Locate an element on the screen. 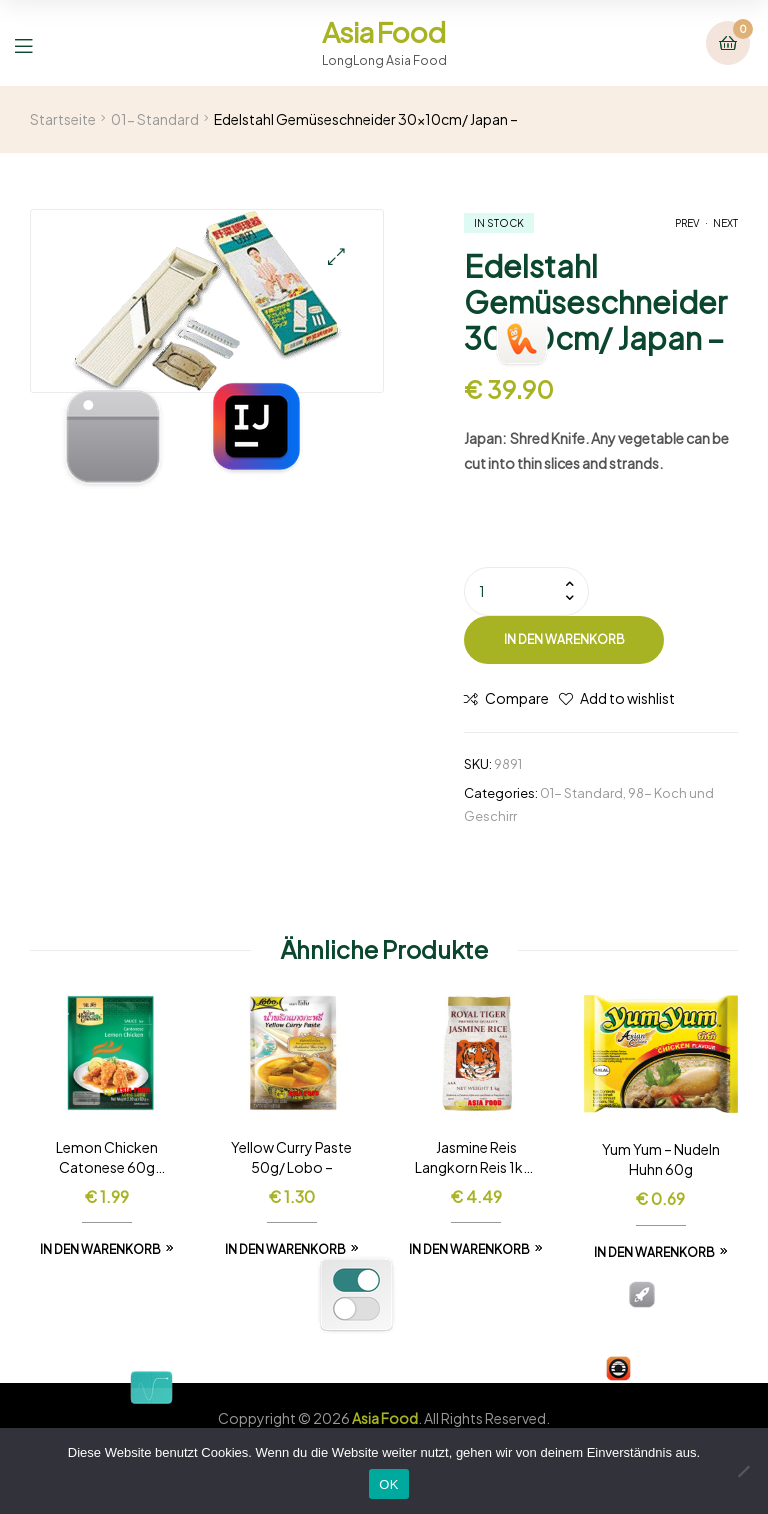 This screenshot has height=1514, width=768. open IntelliJ IDEA development environment is located at coordinates (256, 426).